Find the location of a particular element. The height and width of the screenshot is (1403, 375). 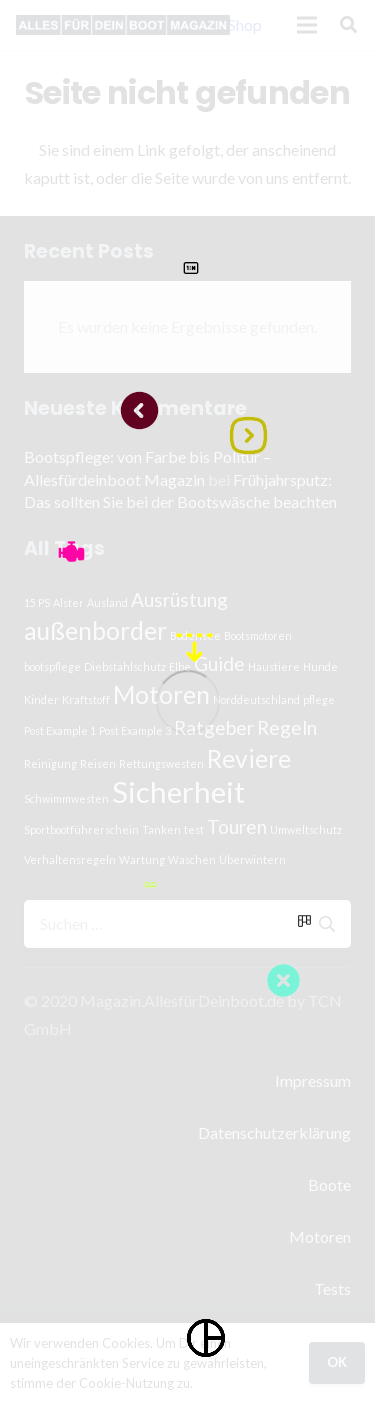

access voicemail messages is located at coordinates (150, 884).